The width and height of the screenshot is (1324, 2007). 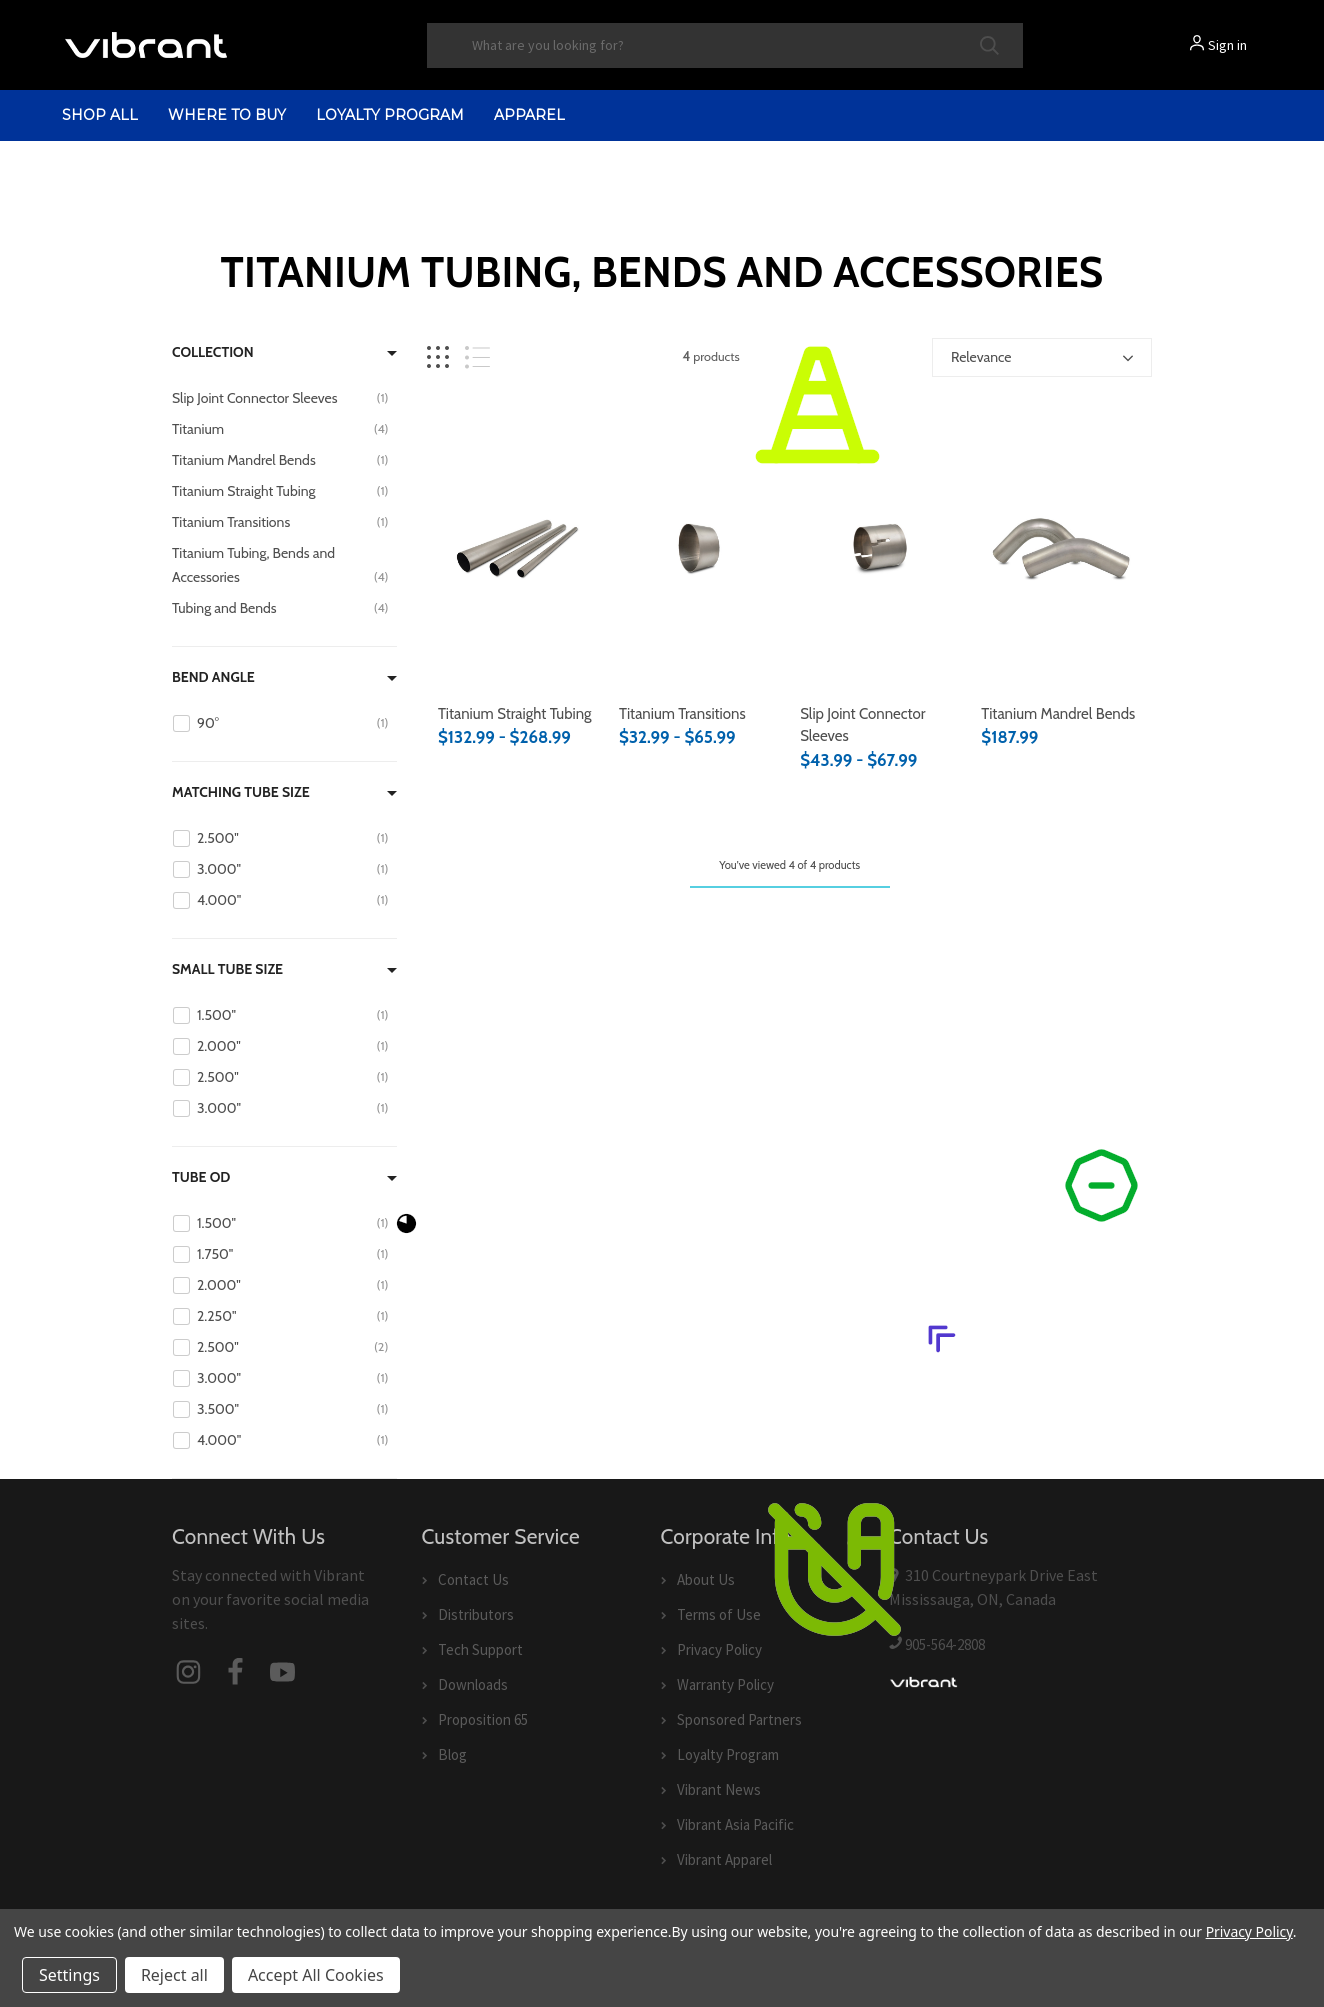 I want to click on navigate to top-left or home position, so click(x=940, y=1337).